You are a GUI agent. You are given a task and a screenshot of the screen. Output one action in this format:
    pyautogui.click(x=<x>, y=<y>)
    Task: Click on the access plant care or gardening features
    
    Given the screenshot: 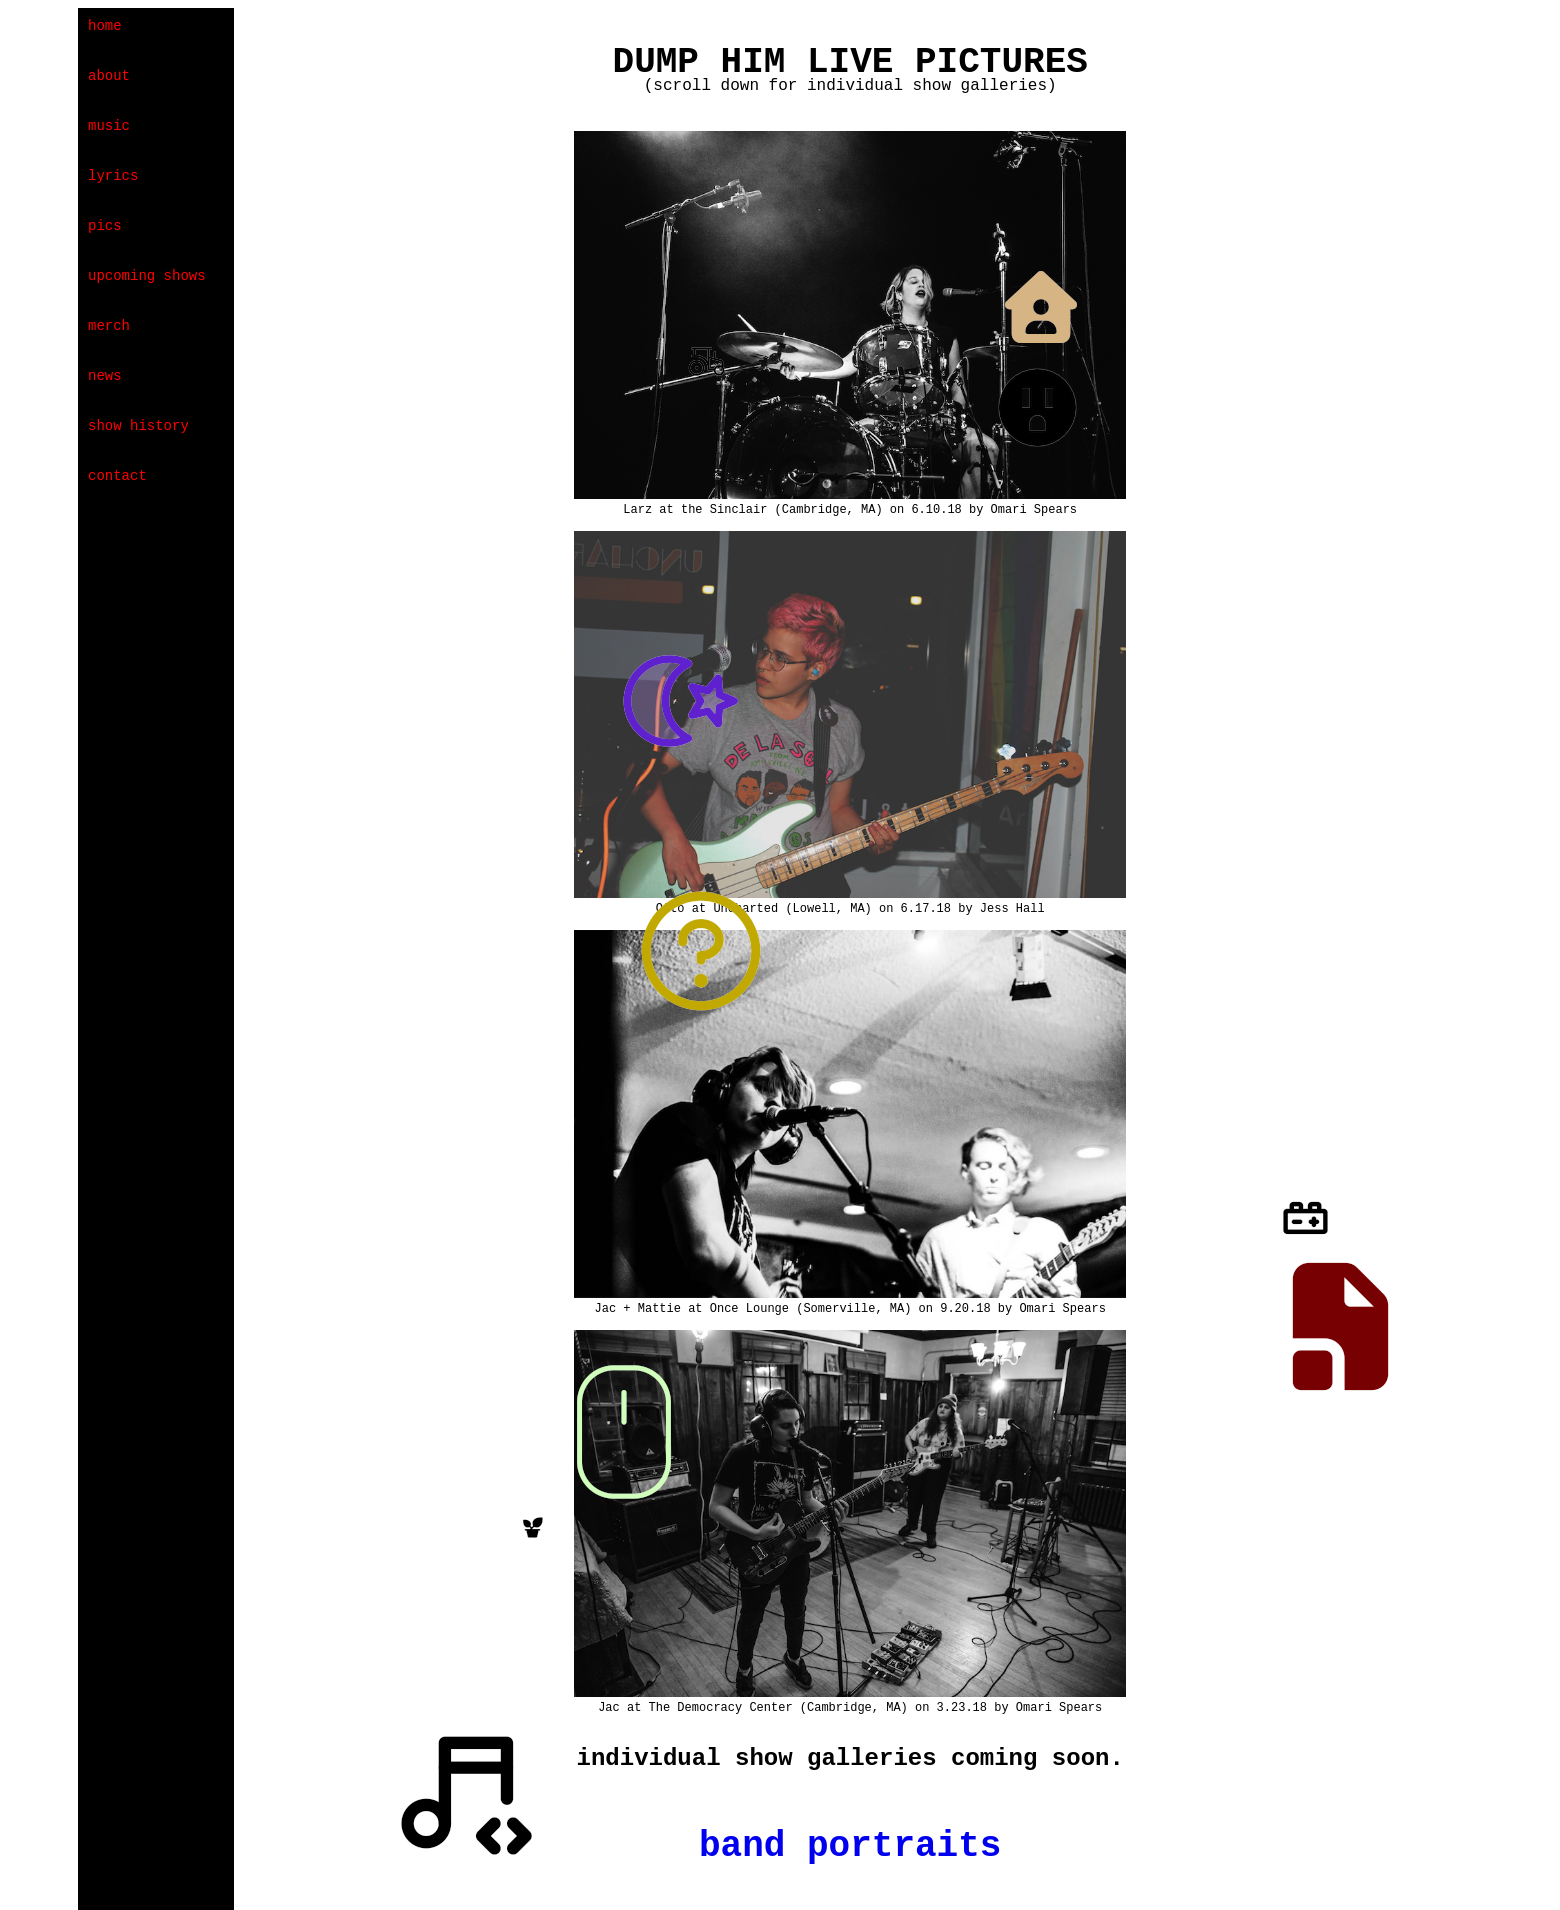 What is the action you would take?
    pyautogui.click(x=532, y=1527)
    